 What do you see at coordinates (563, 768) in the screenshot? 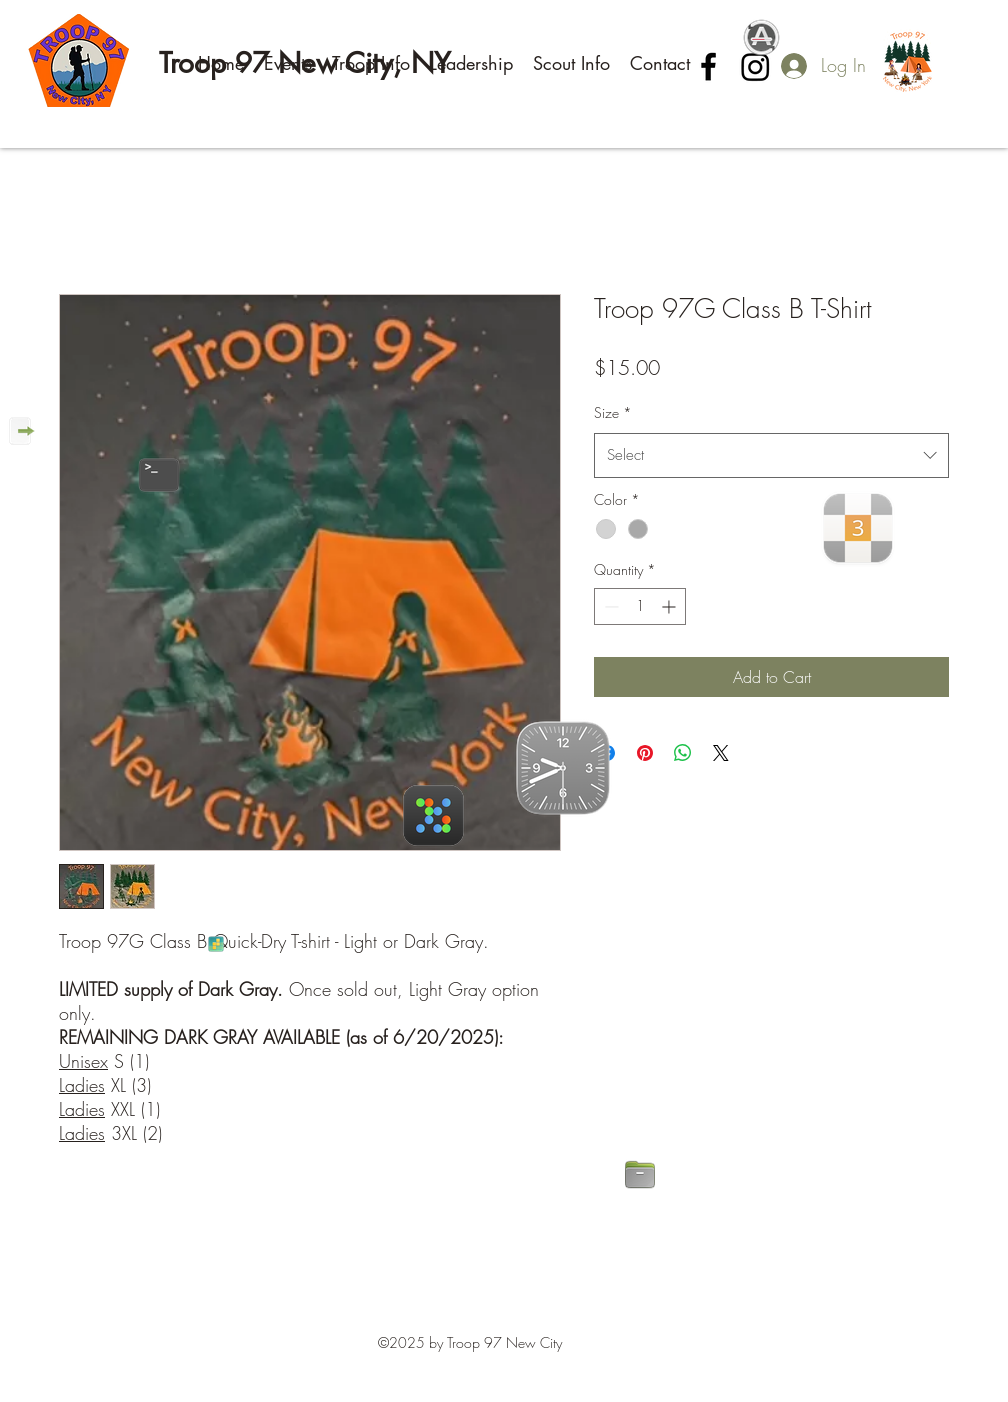
I see `open the clock app` at bounding box center [563, 768].